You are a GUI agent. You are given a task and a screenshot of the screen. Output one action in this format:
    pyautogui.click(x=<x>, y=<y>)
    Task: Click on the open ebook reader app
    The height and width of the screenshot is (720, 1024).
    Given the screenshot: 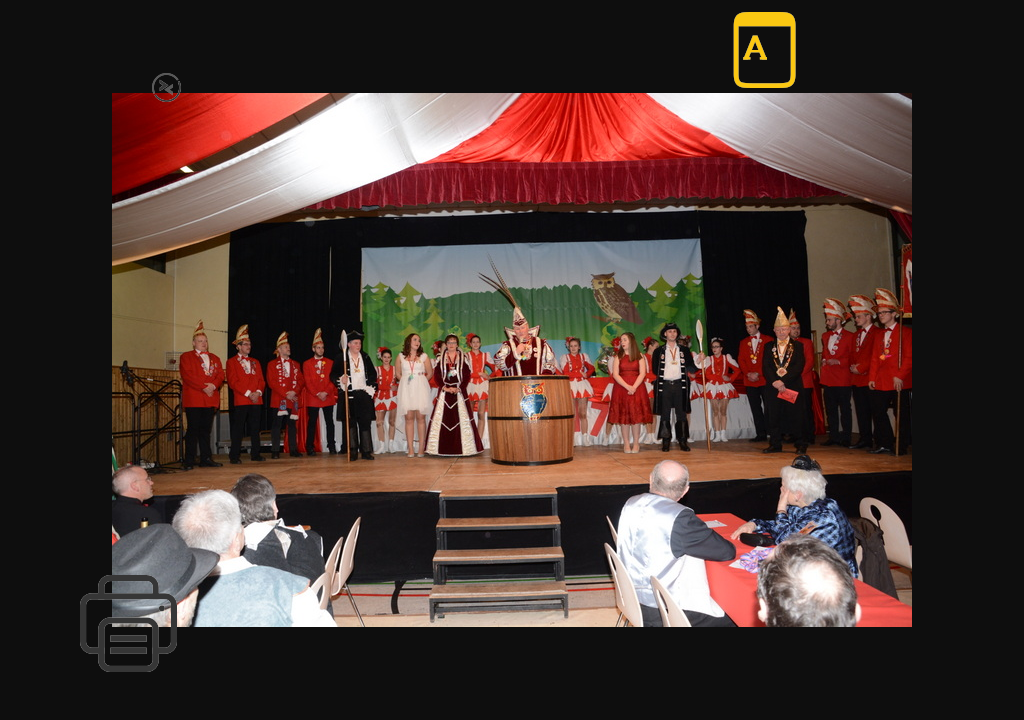 What is the action you would take?
    pyautogui.click(x=767, y=50)
    